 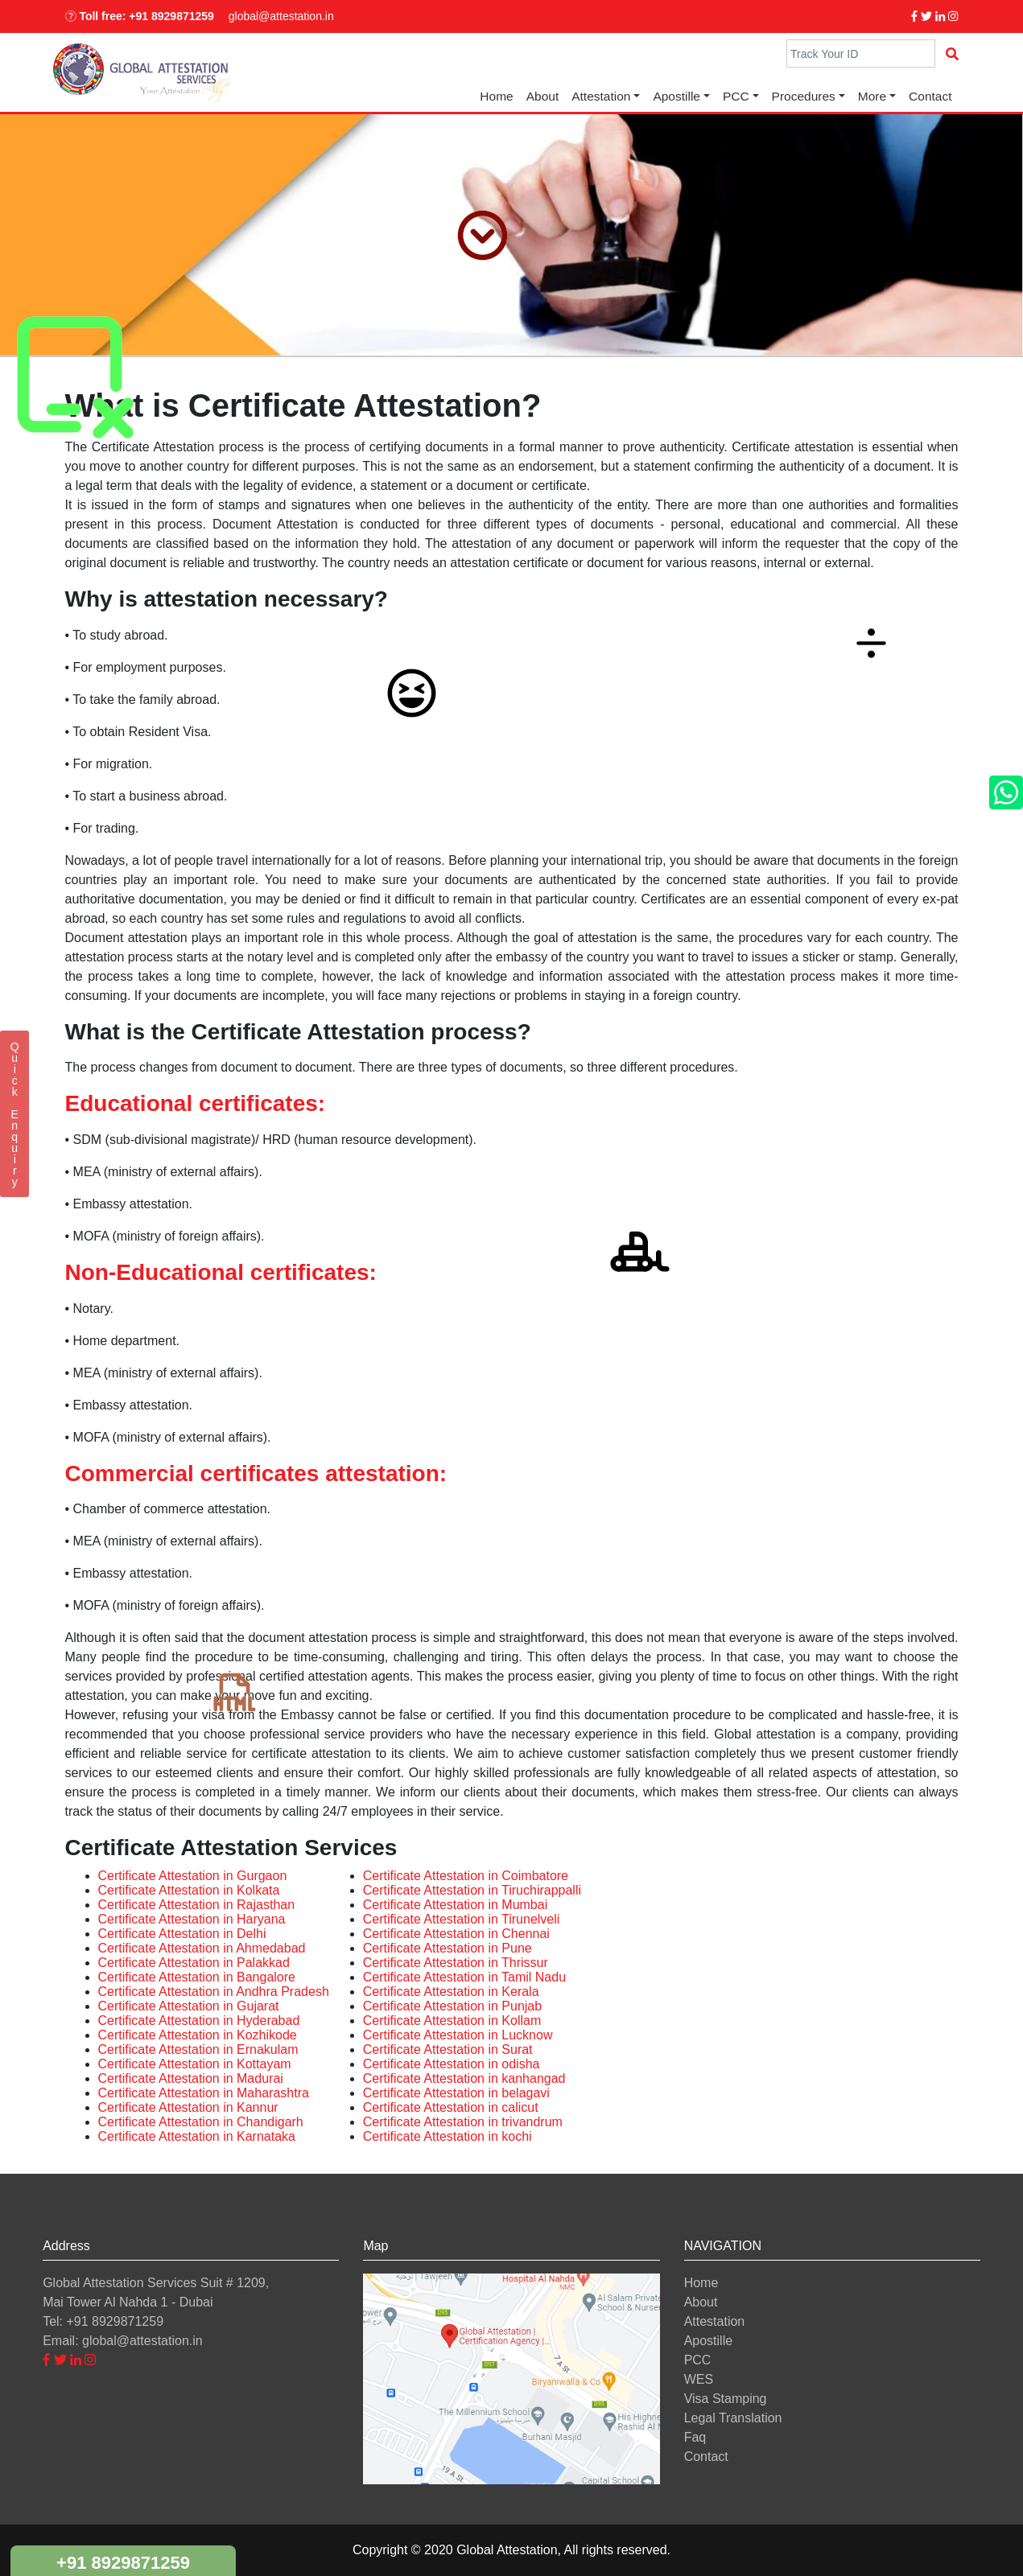 I want to click on perform a division calculation, so click(x=871, y=643).